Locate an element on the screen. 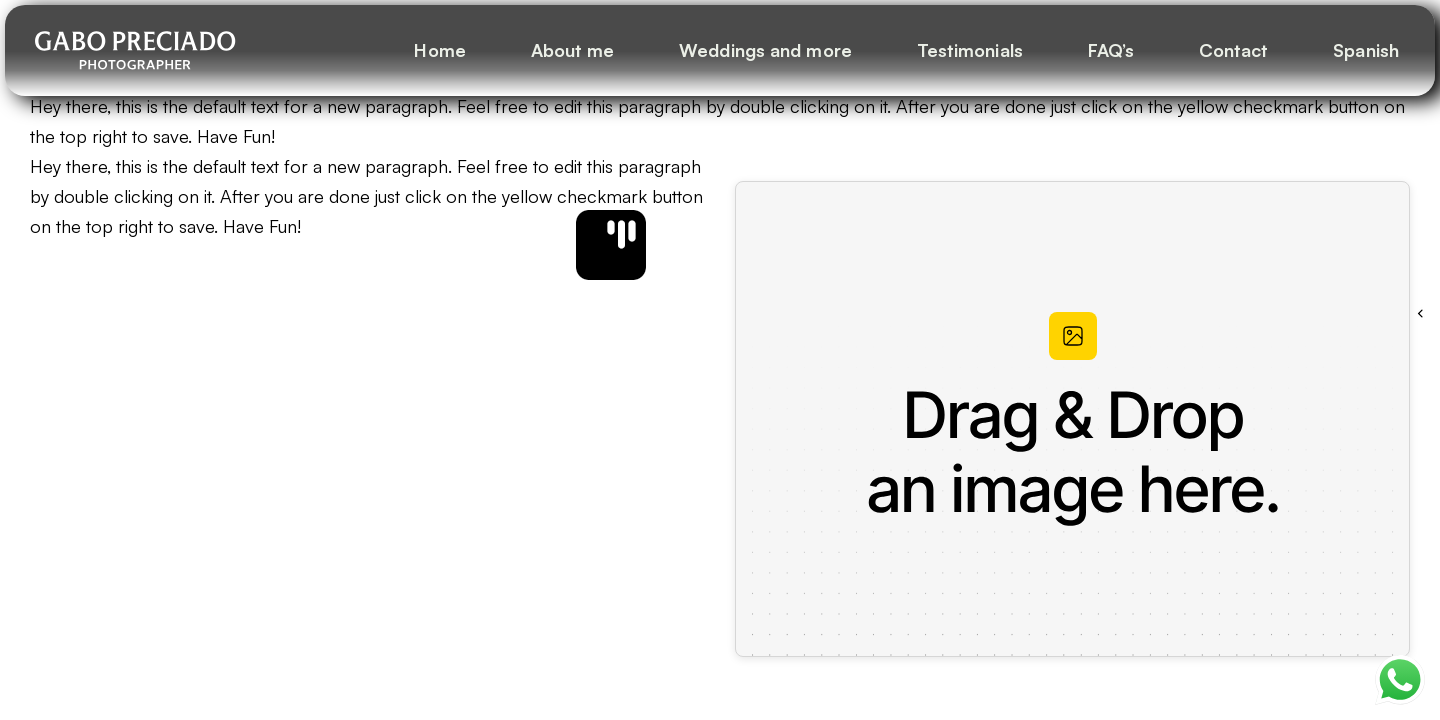 The image size is (1440, 720). align content to top-right corner is located at coordinates (611, 245).